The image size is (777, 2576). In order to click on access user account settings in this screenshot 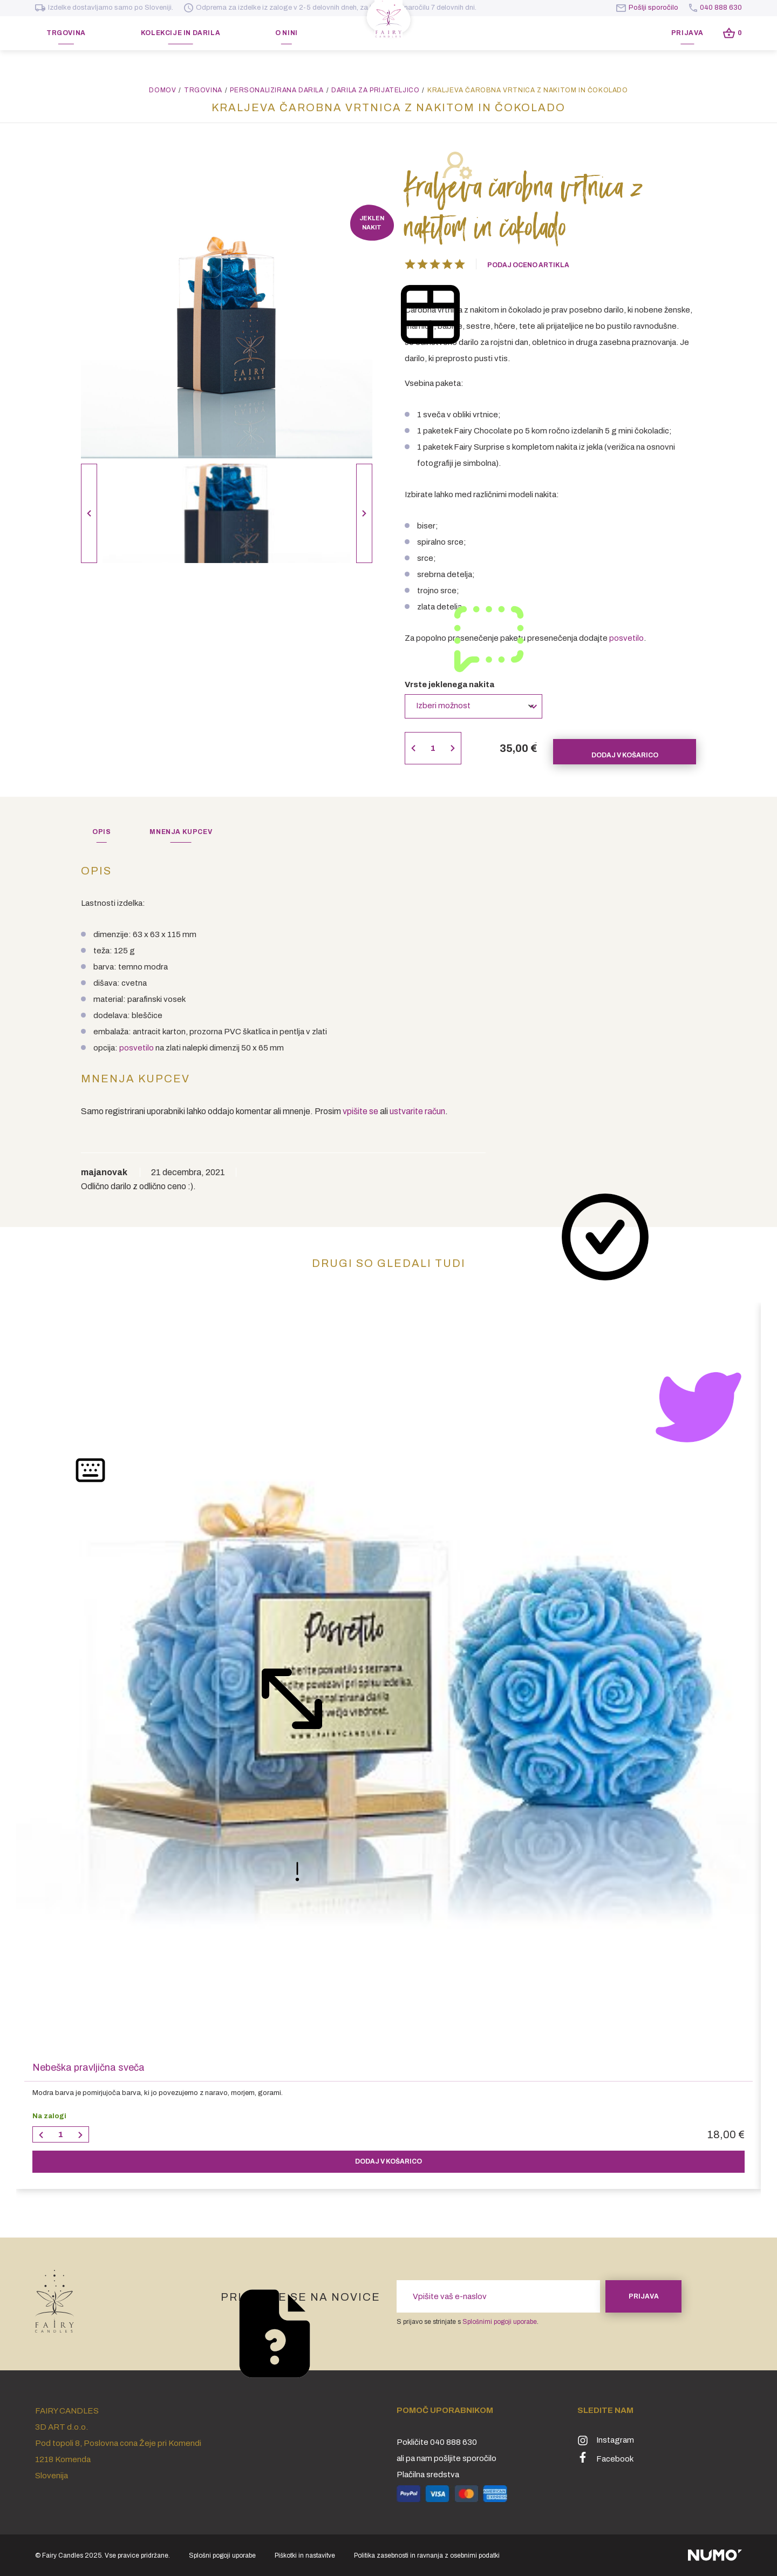, I will do `click(458, 165)`.